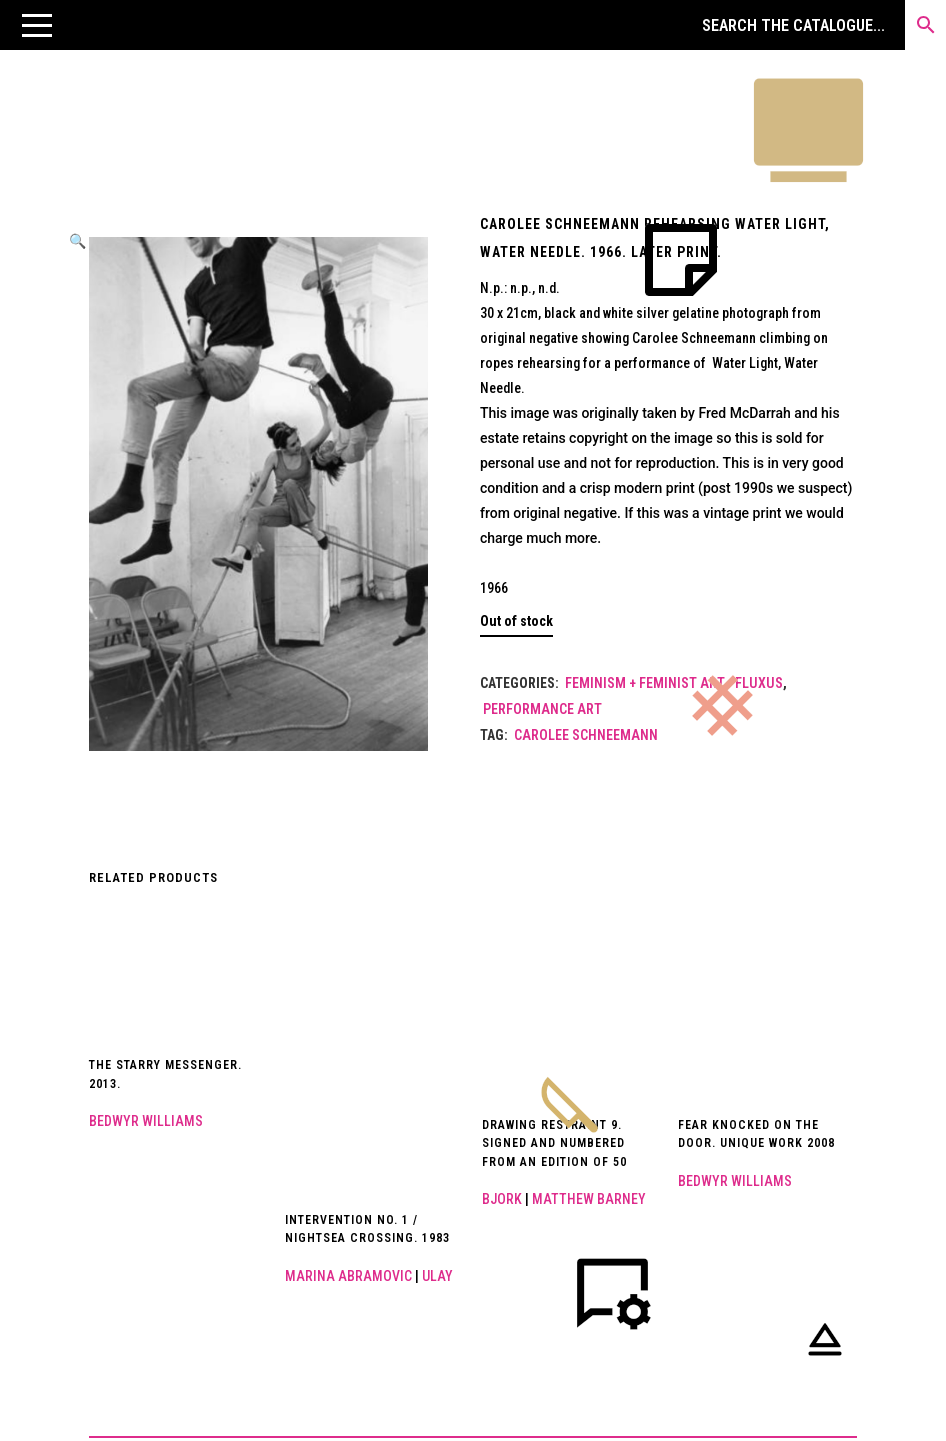  I want to click on open chat settings, so click(612, 1290).